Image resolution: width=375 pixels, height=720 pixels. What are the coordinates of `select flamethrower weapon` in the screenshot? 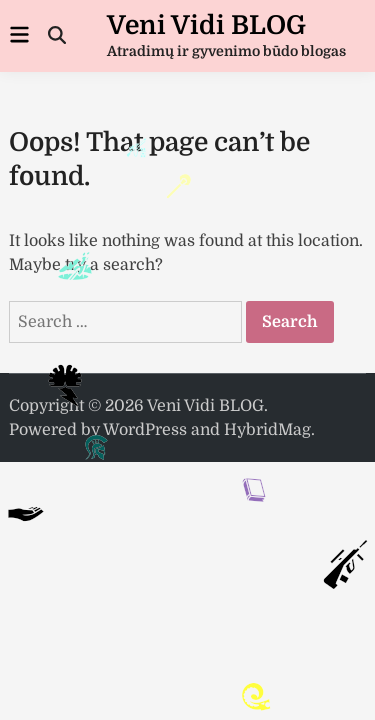 It's located at (136, 147).